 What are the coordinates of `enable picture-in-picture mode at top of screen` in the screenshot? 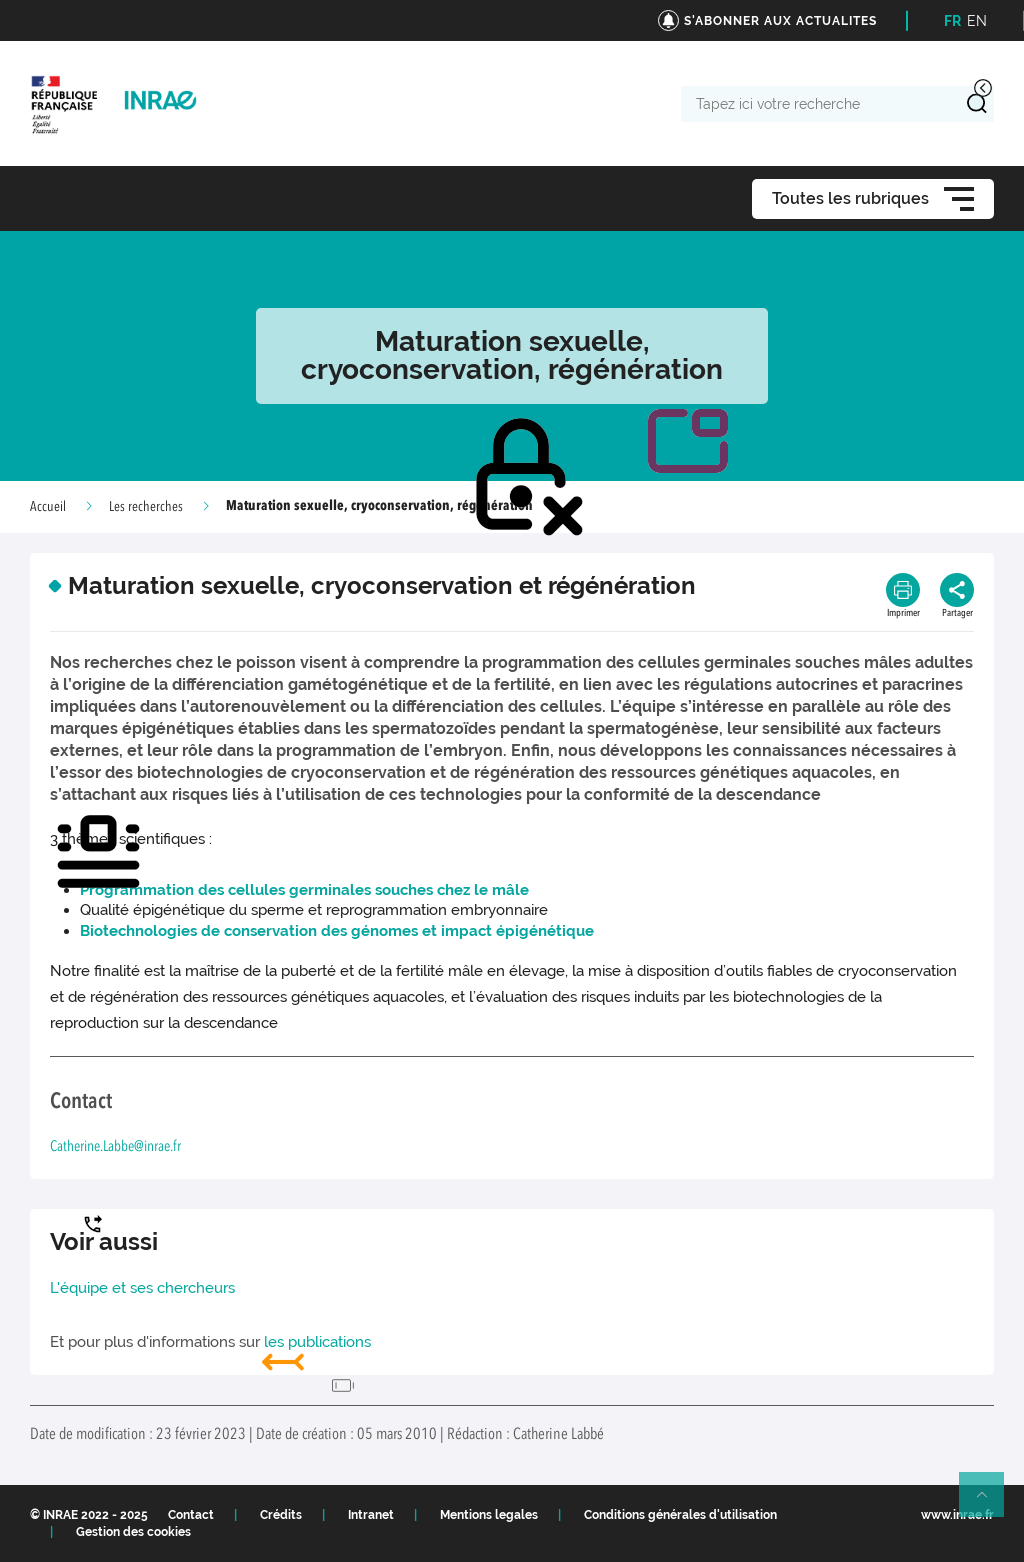 It's located at (688, 441).